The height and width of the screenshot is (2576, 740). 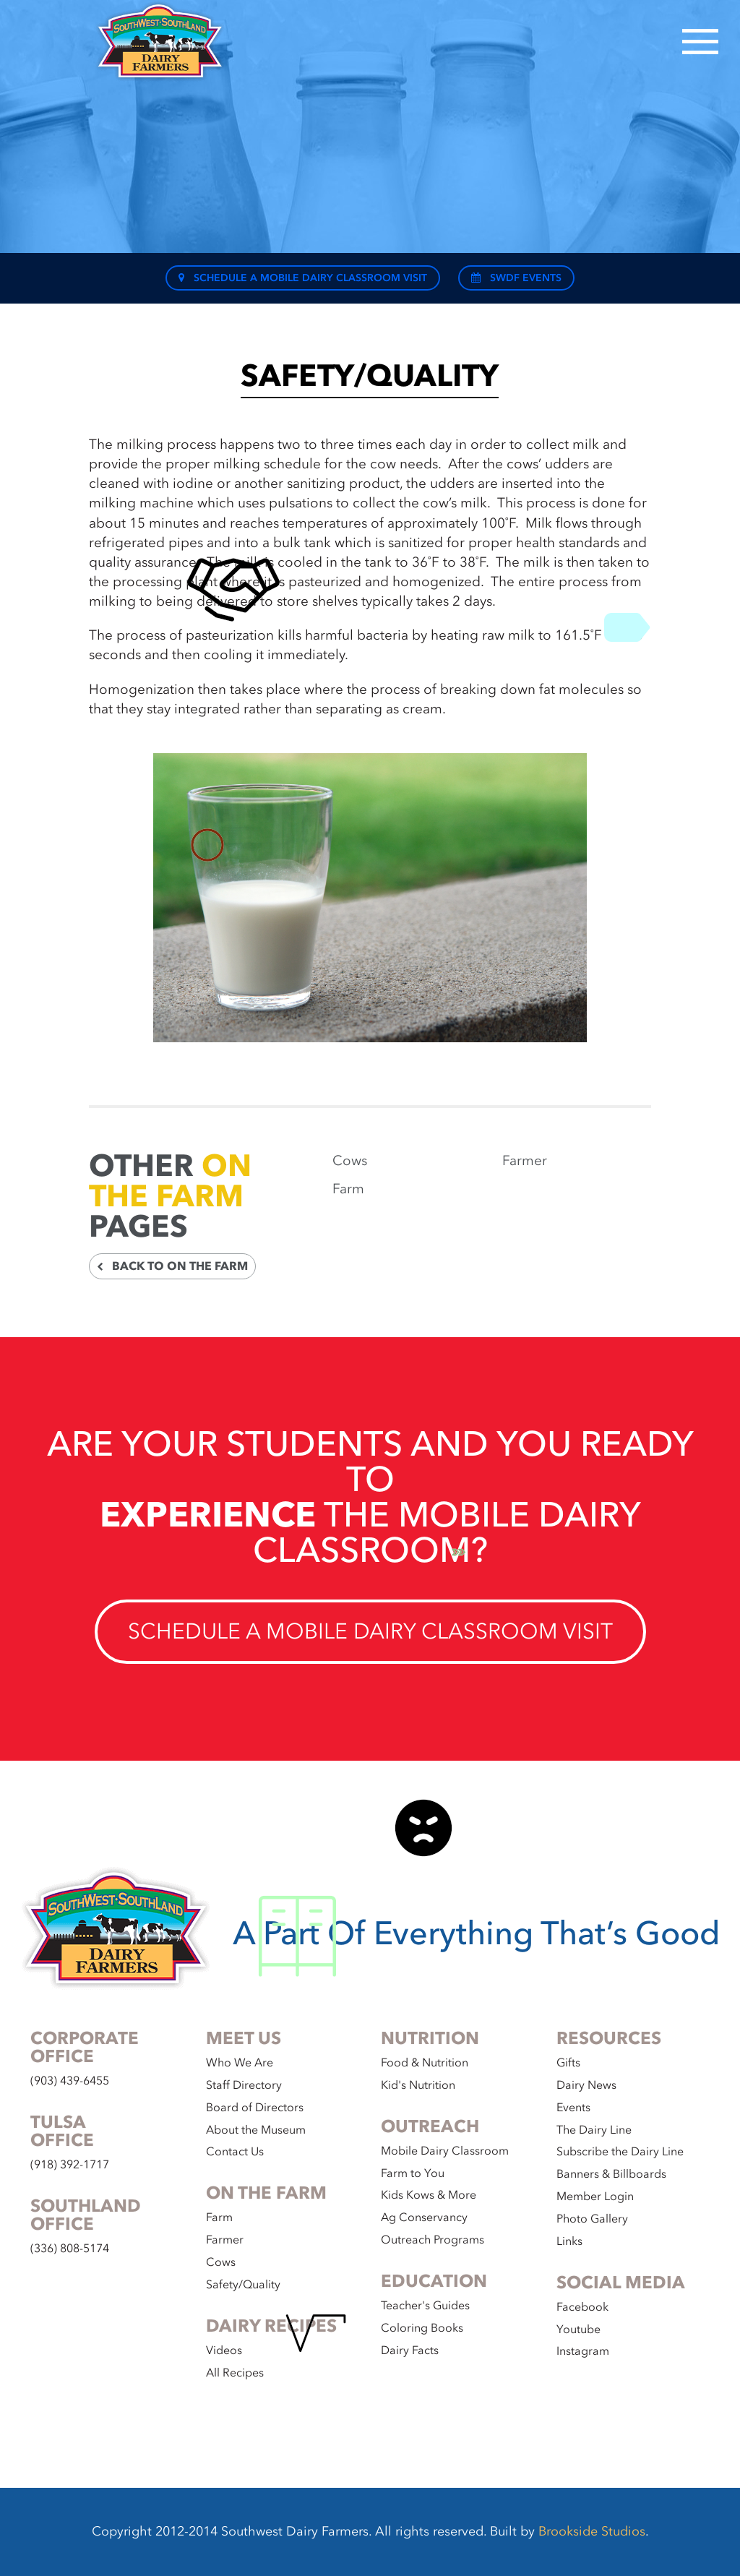 I want to click on insert a square root symbol, so click(x=314, y=2329).